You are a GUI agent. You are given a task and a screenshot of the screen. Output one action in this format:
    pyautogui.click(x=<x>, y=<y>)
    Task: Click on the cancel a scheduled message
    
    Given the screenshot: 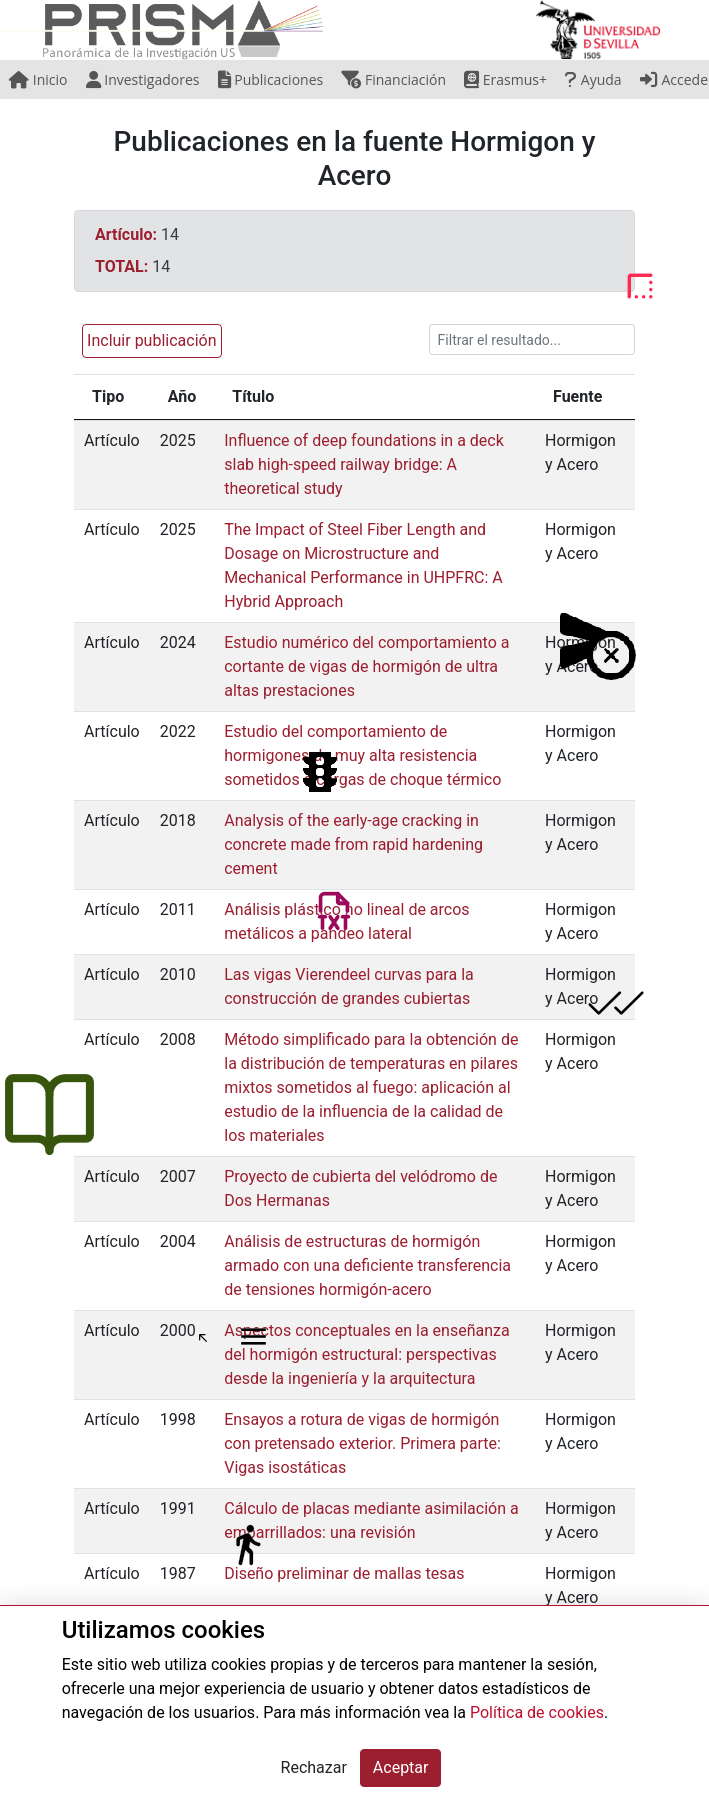 What is the action you would take?
    pyautogui.click(x=596, y=640)
    